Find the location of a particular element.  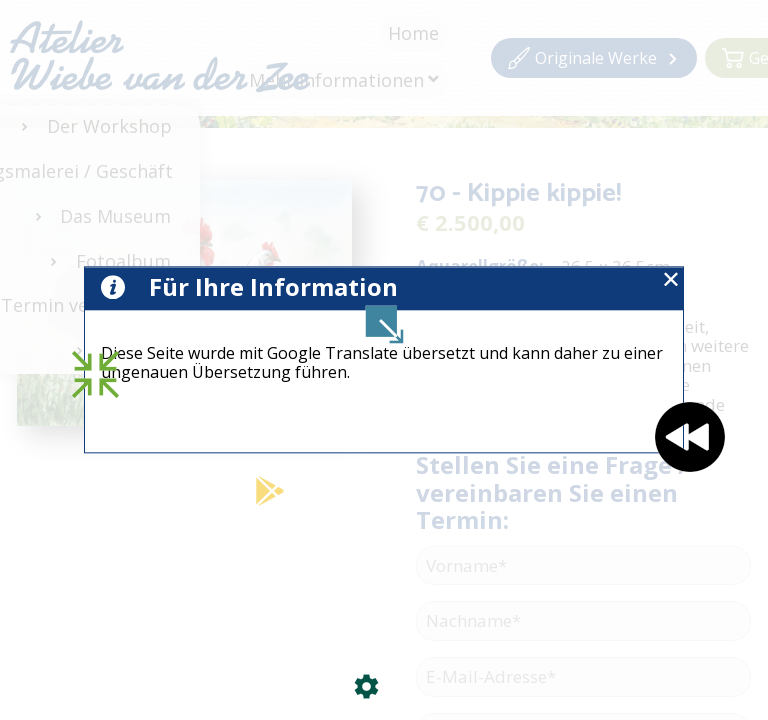

open settings menu is located at coordinates (366, 686).